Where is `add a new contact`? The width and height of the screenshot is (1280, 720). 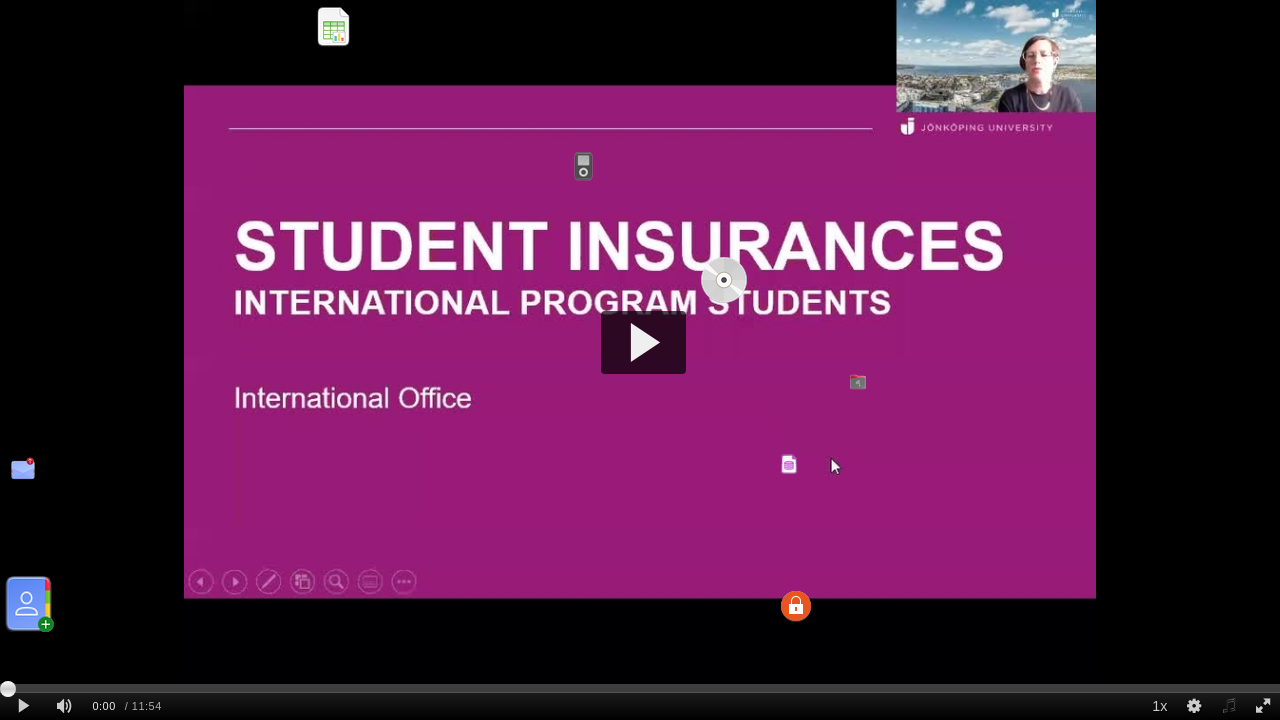 add a new contact is located at coordinates (28, 603).